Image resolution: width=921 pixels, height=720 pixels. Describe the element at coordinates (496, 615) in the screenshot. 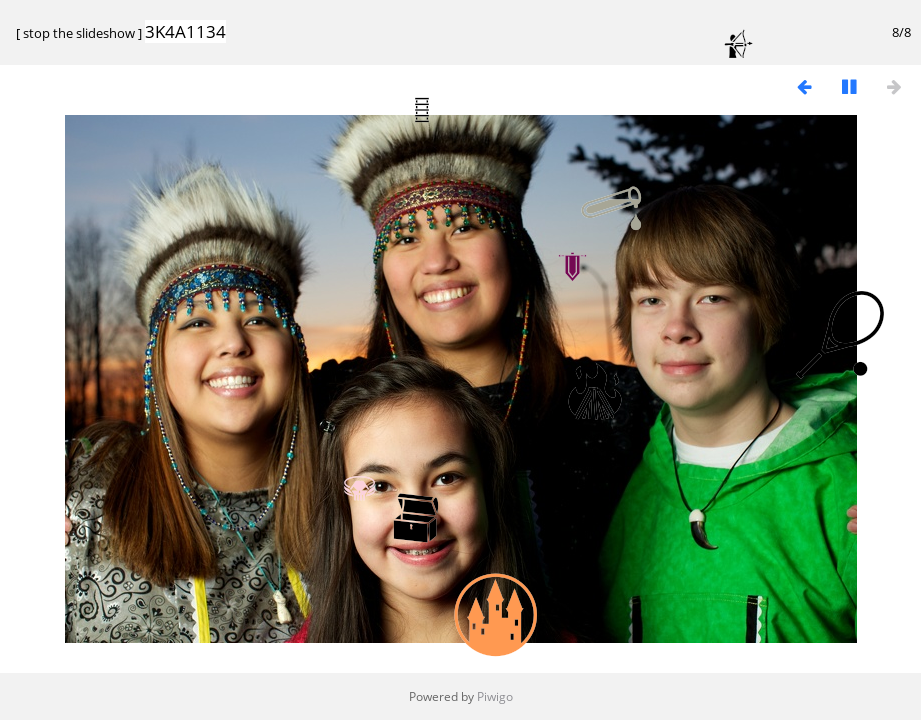

I see `access castle or fortress location in game` at that location.